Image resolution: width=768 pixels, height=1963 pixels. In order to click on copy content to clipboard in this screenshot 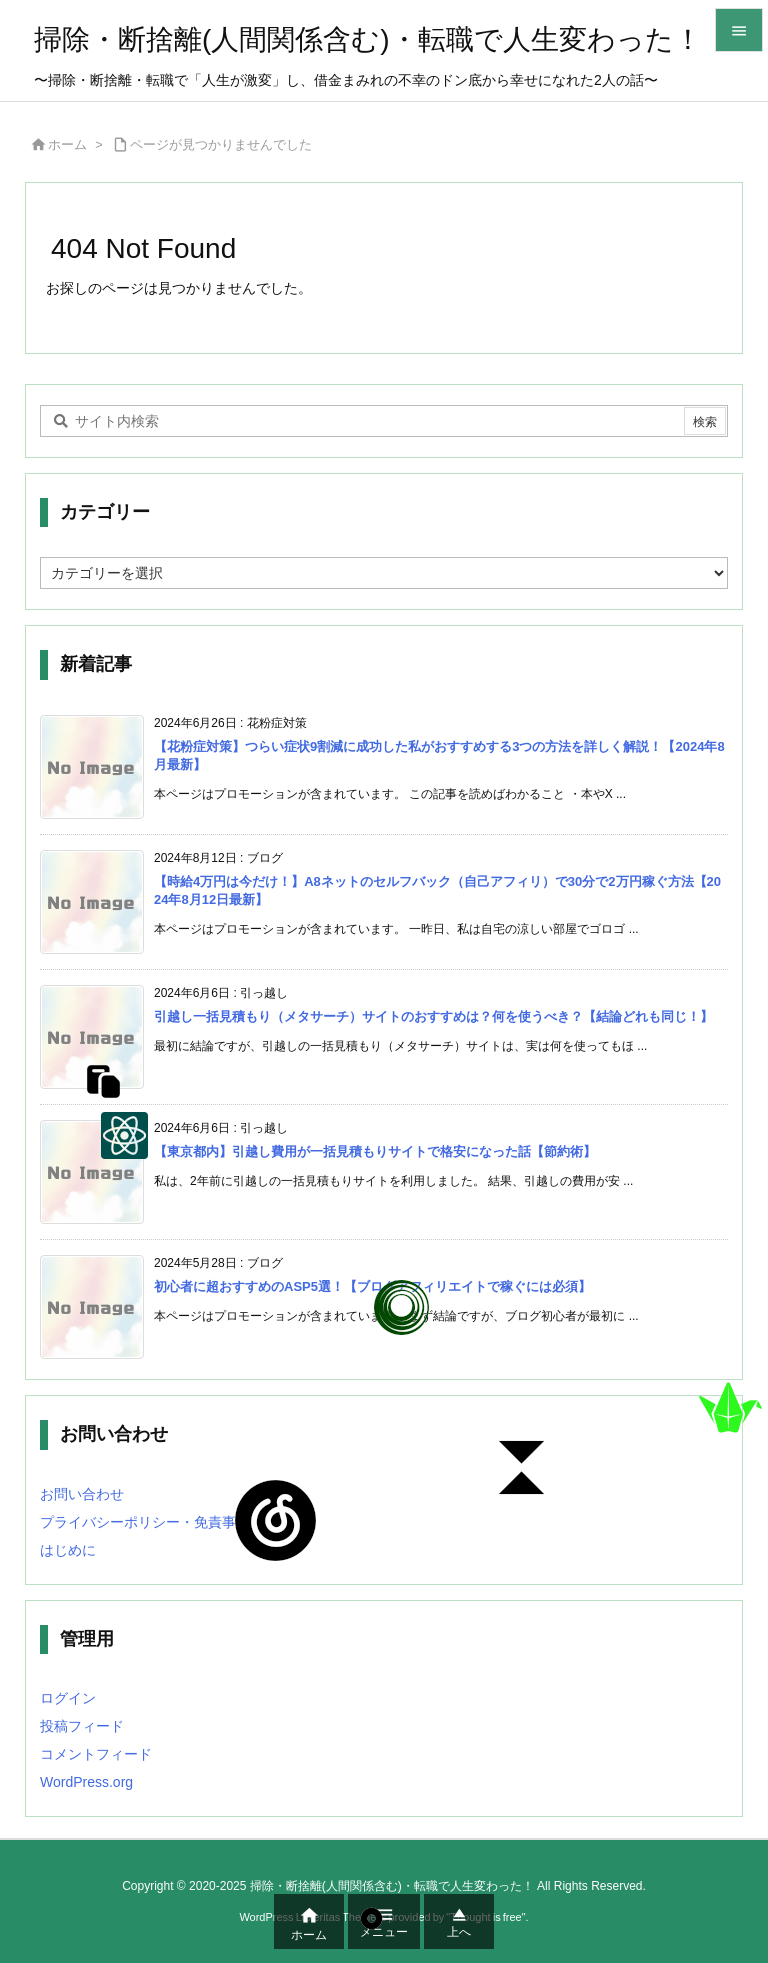, I will do `click(103, 1081)`.